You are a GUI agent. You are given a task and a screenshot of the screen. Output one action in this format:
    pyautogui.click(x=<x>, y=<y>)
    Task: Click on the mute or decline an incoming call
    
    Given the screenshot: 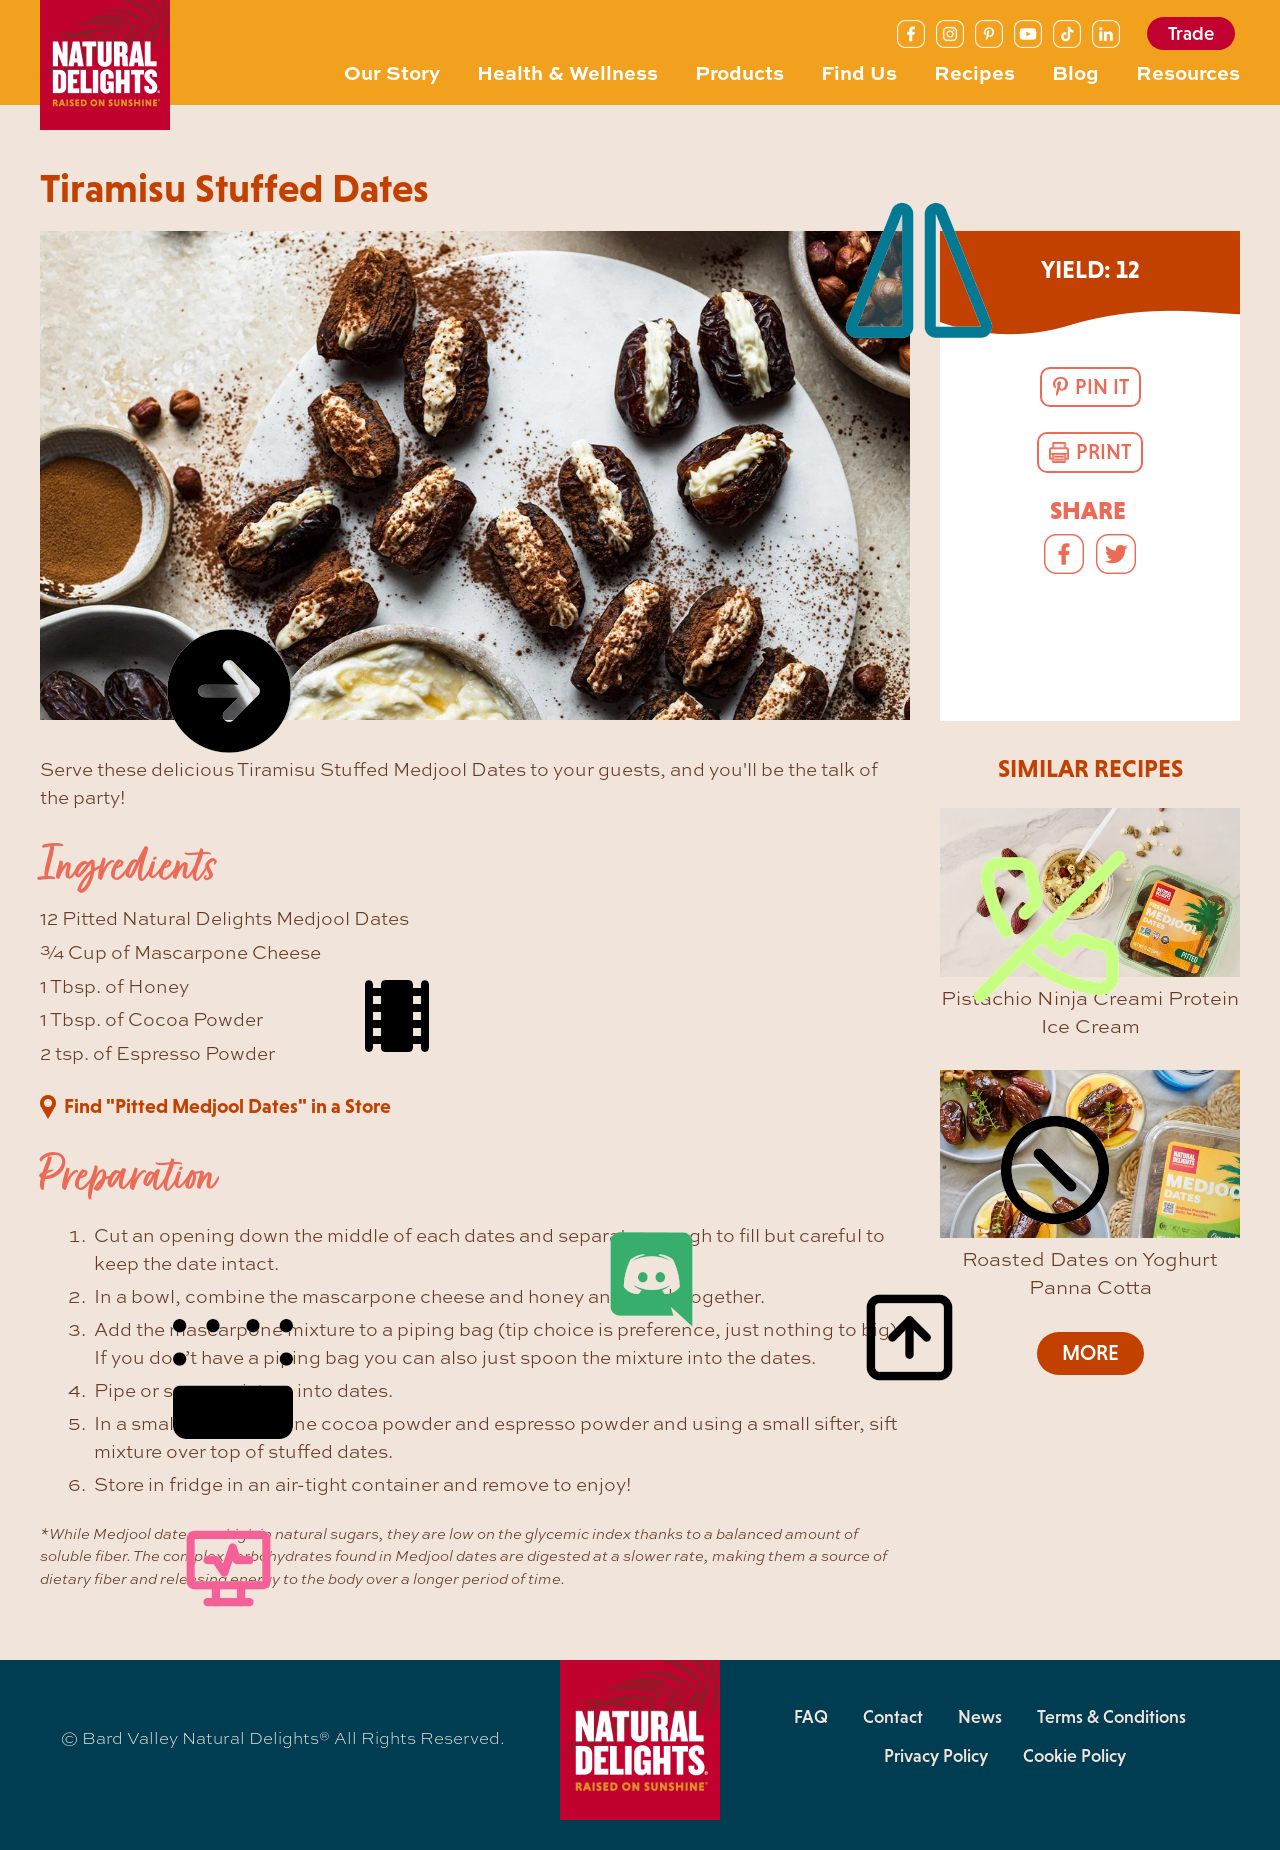 What is the action you would take?
    pyautogui.click(x=1049, y=926)
    